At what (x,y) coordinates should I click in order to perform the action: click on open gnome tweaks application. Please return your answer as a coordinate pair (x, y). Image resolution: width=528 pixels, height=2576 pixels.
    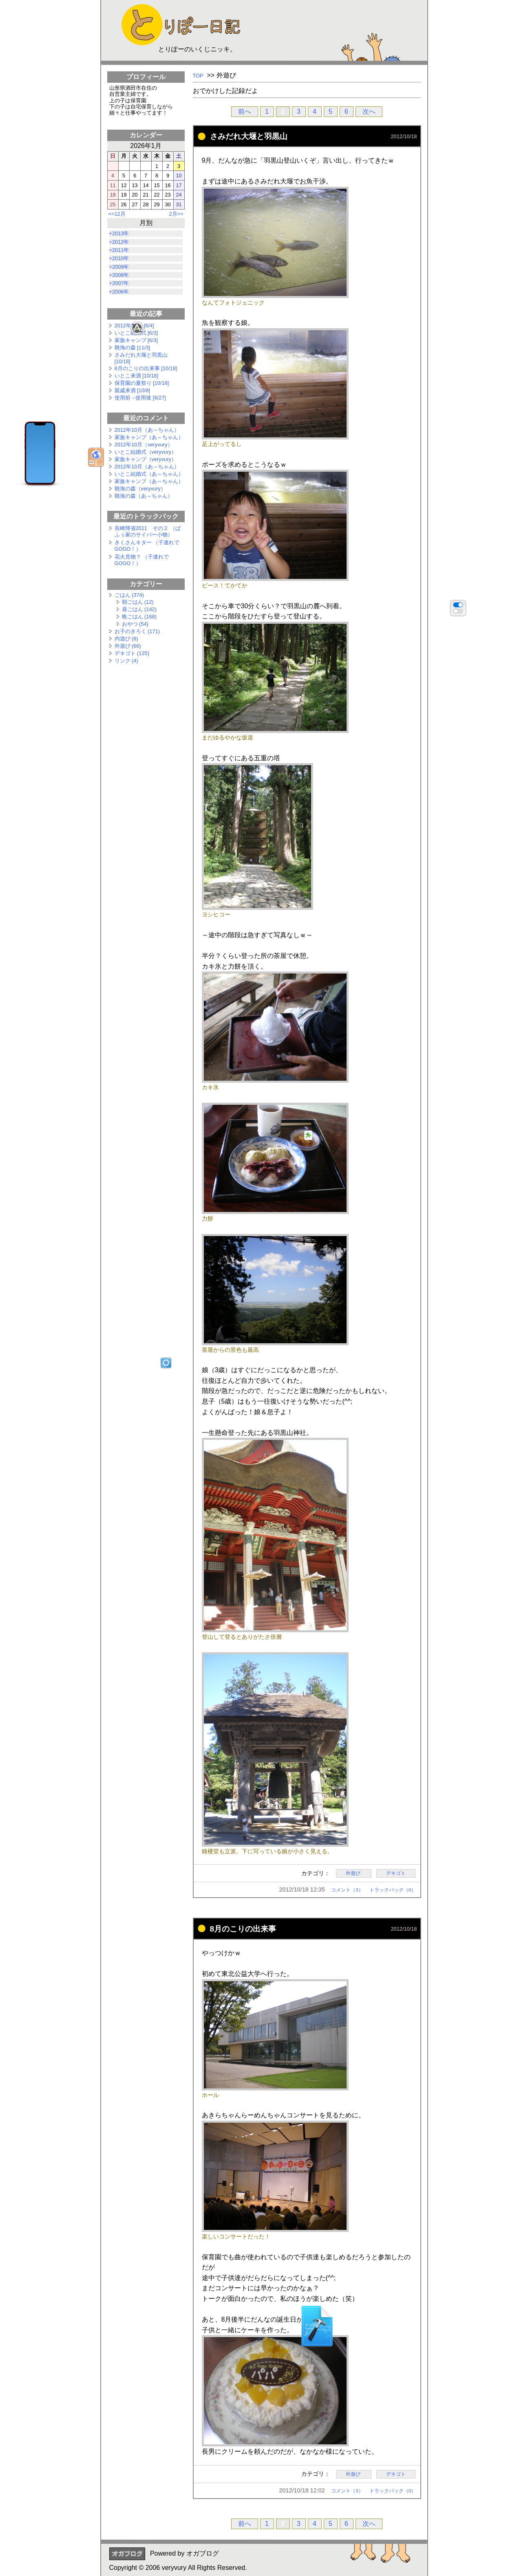
    Looking at the image, I should click on (458, 608).